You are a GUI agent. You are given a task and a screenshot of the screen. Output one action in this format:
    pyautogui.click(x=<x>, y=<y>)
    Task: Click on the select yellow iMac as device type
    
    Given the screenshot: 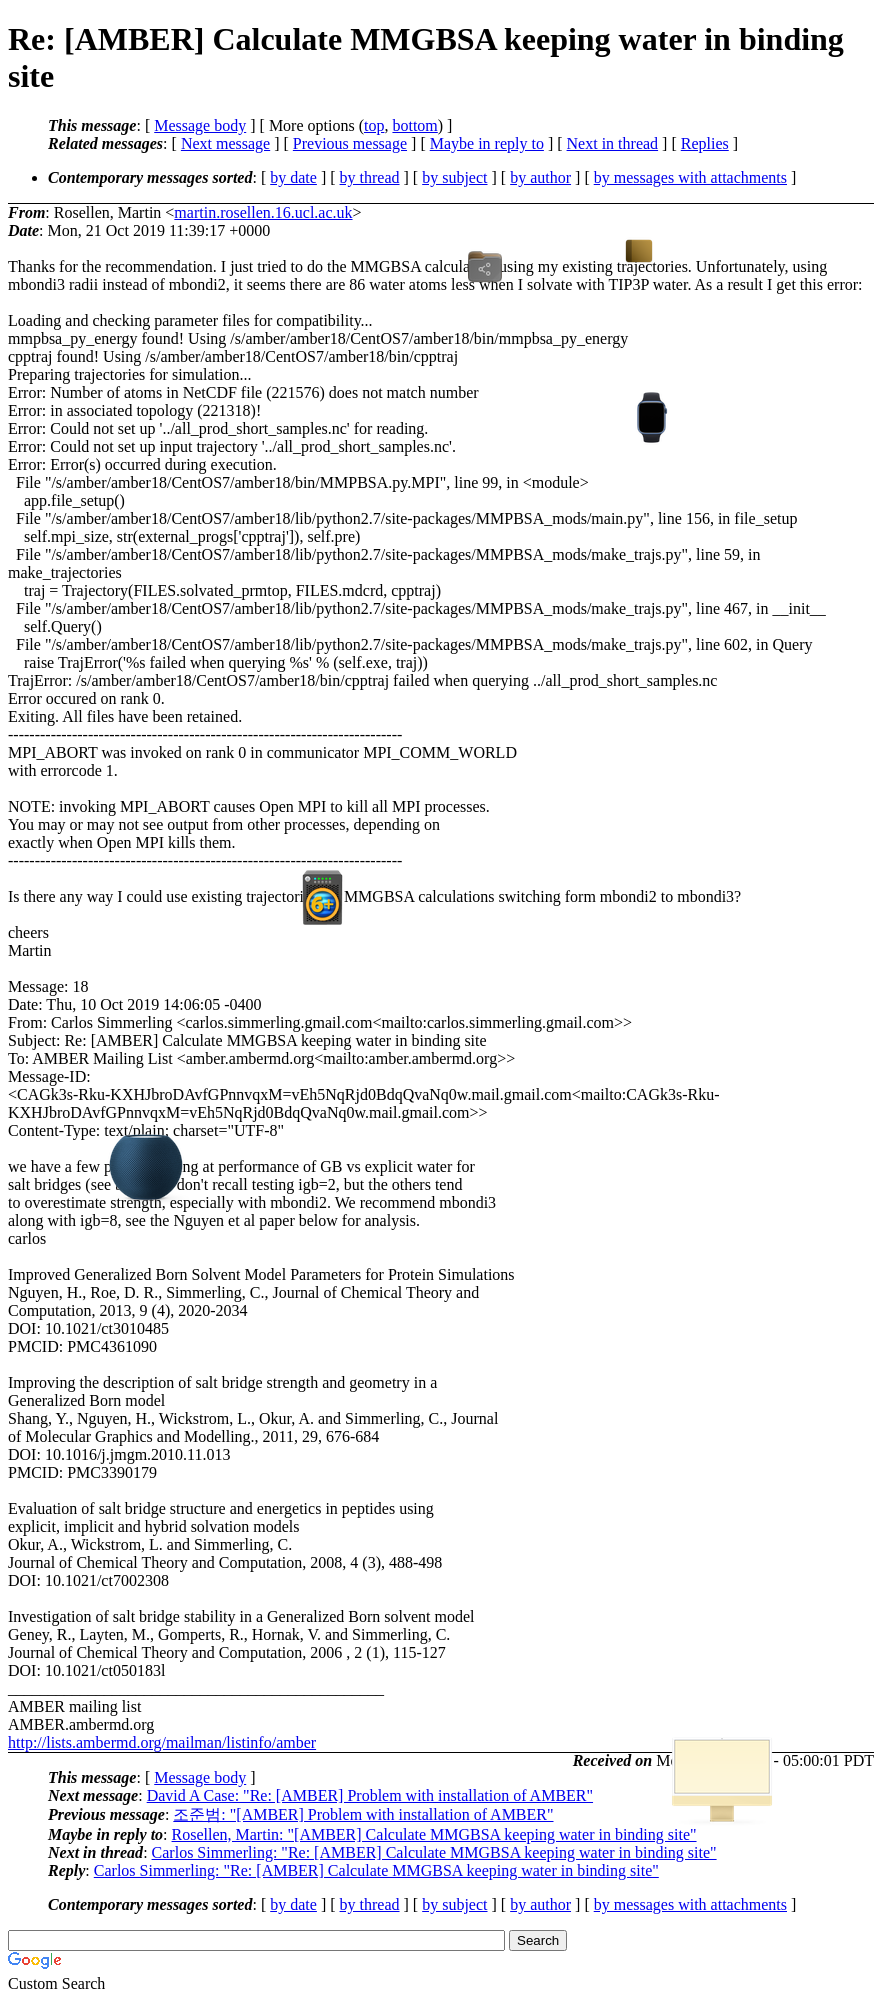 What is the action you would take?
    pyautogui.click(x=722, y=1778)
    